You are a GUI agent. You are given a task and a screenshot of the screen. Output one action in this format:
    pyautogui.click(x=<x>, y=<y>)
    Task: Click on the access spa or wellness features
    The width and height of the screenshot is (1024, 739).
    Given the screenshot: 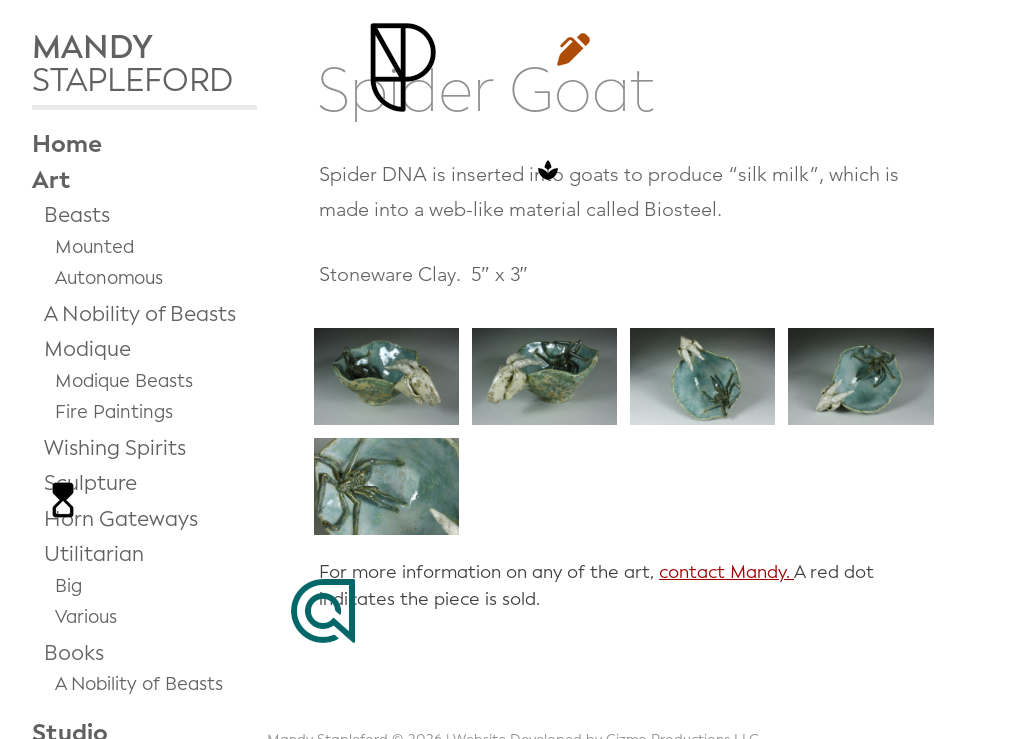 What is the action you would take?
    pyautogui.click(x=548, y=170)
    